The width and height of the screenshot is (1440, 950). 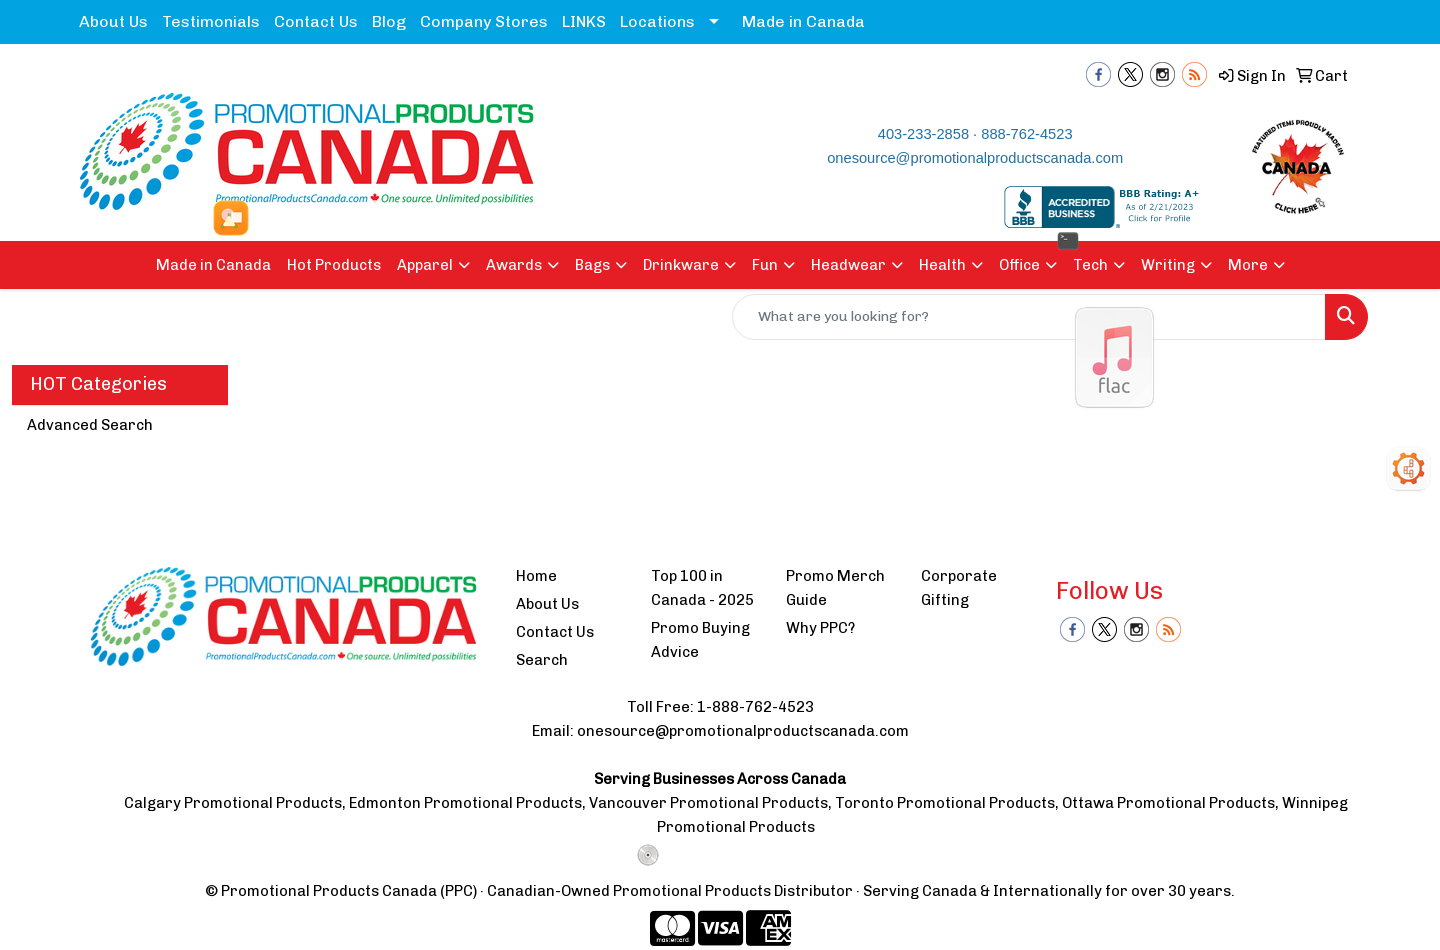 I want to click on open LibreOffice Draw application, so click(x=231, y=218).